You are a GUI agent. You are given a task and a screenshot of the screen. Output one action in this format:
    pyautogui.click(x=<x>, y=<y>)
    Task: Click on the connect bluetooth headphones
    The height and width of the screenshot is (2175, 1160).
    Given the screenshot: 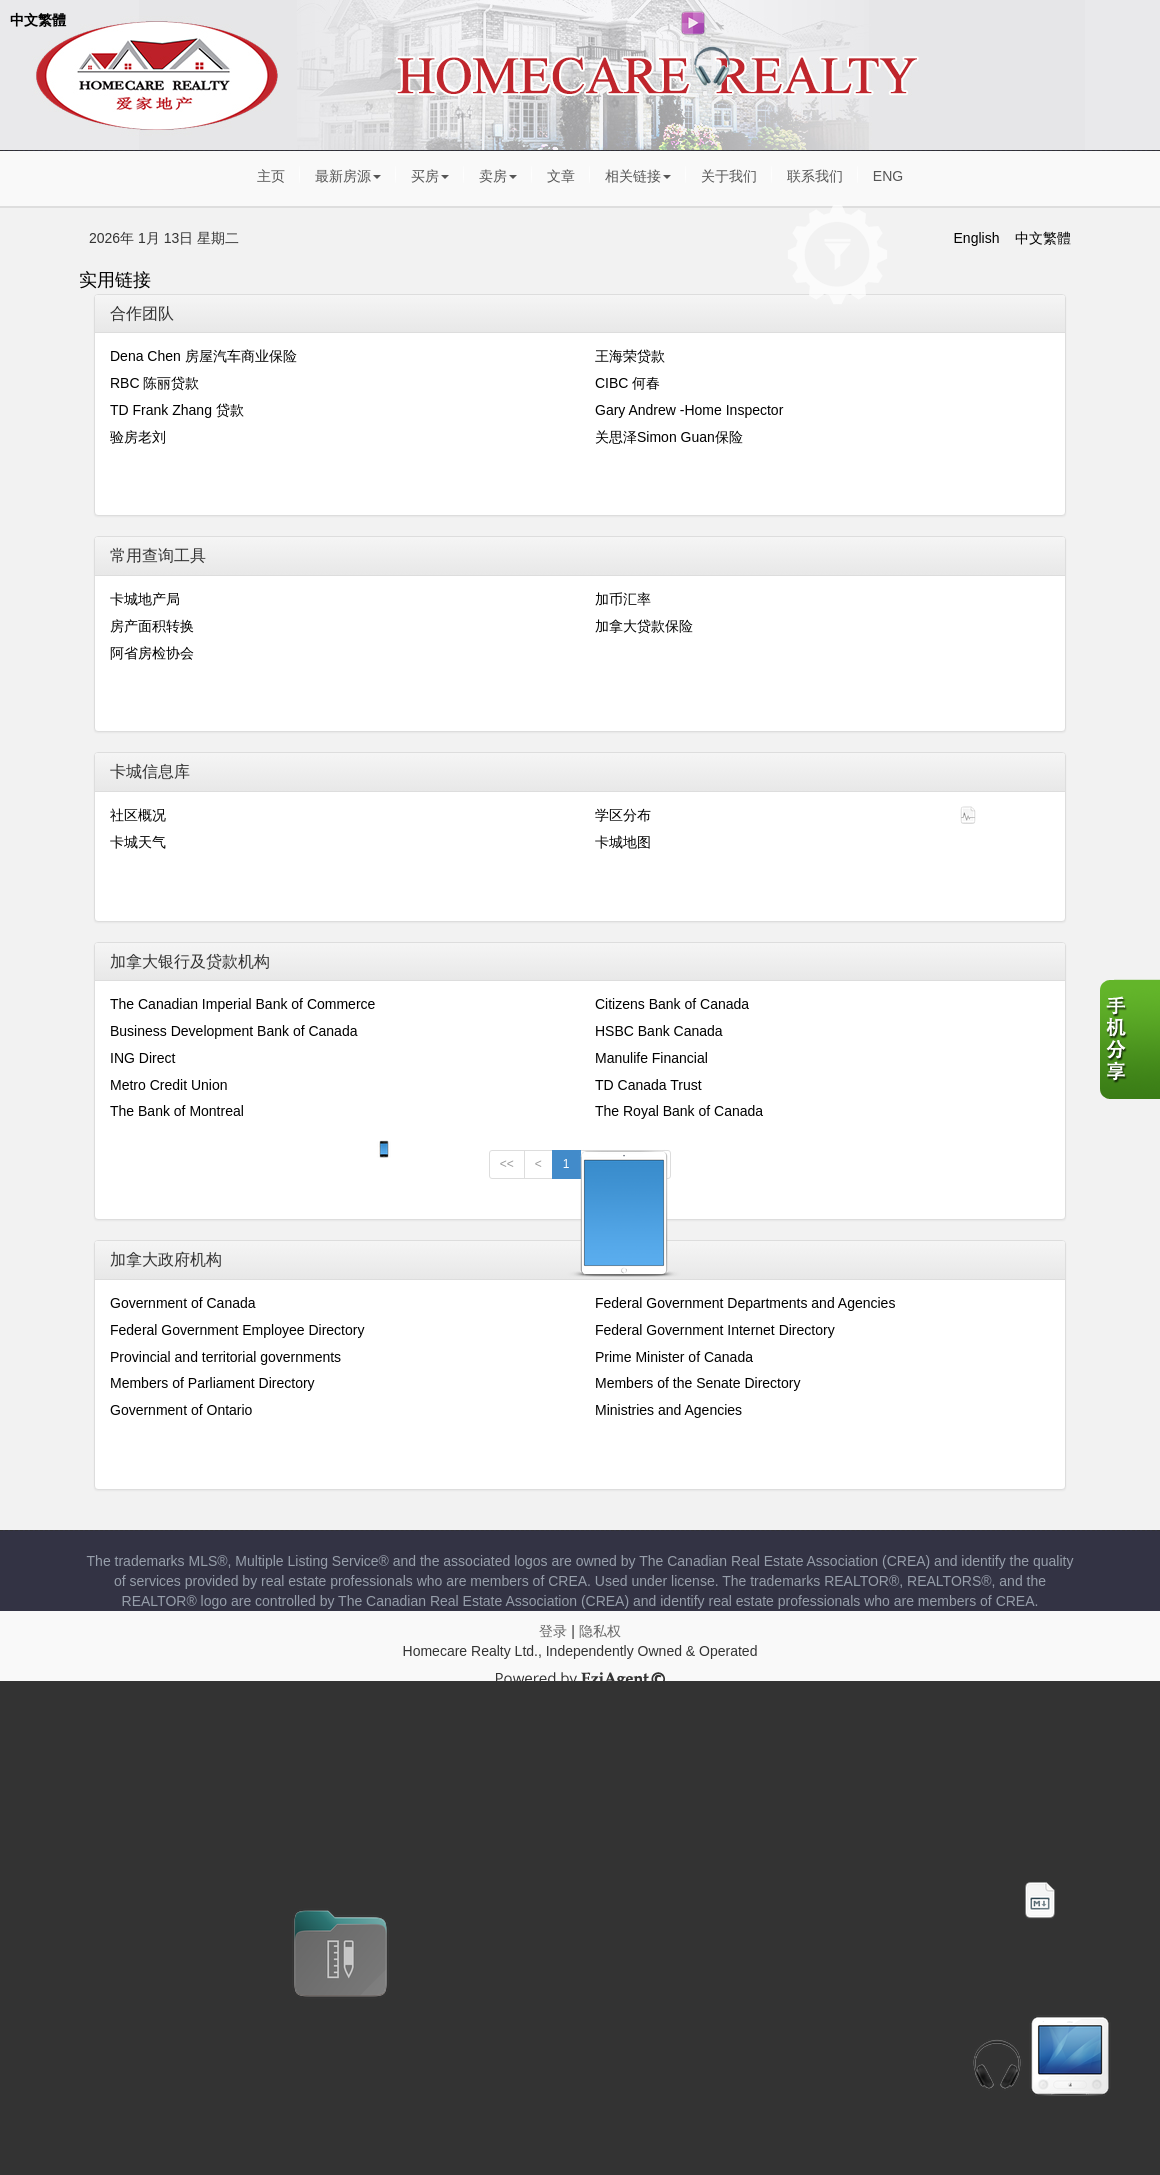 What is the action you would take?
    pyautogui.click(x=997, y=2065)
    